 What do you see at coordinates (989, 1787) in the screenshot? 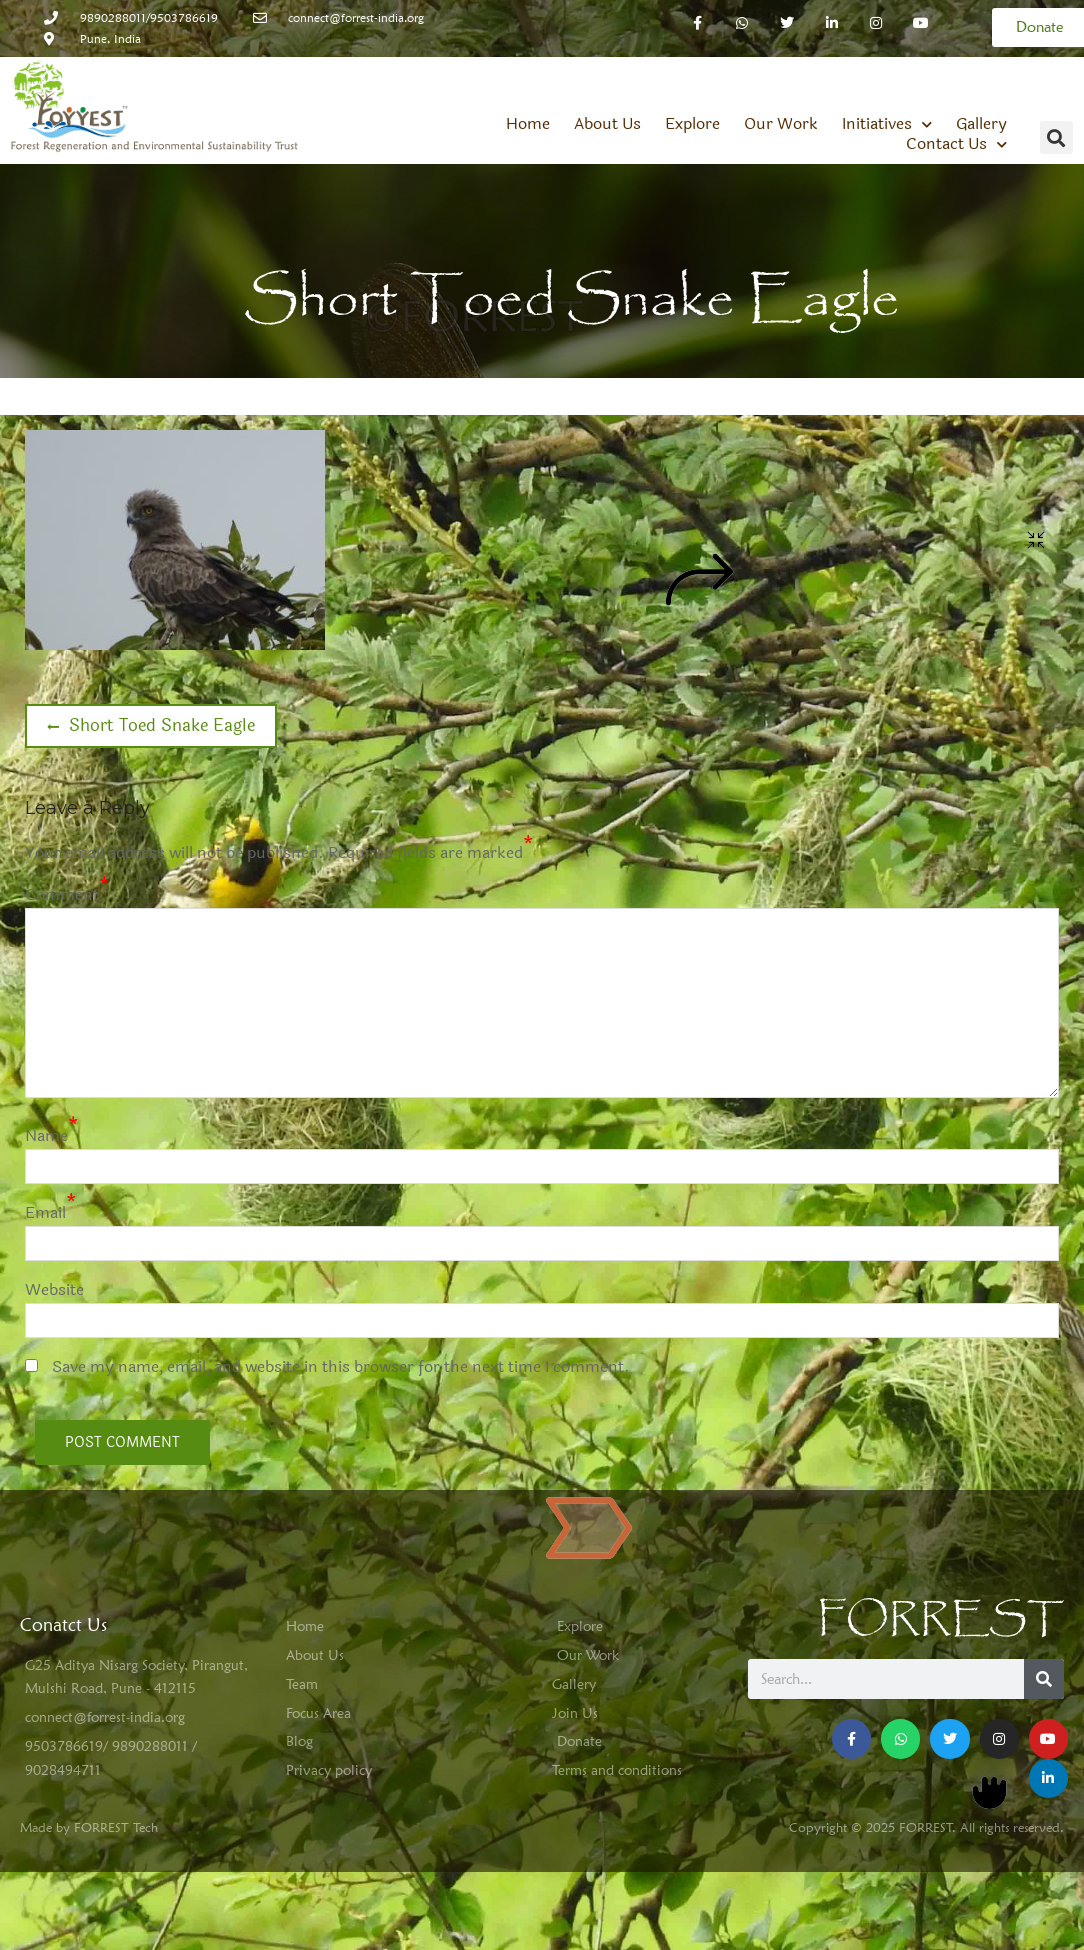
I see `drag to reorder items` at bounding box center [989, 1787].